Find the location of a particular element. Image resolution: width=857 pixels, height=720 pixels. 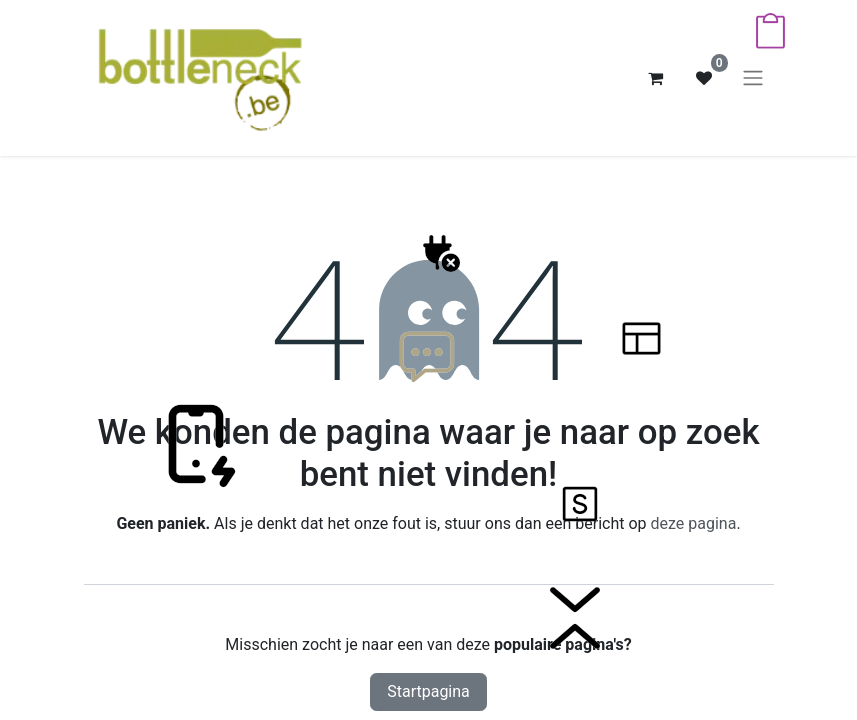

connection failed or unavailable is located at coordinates (439, 253).